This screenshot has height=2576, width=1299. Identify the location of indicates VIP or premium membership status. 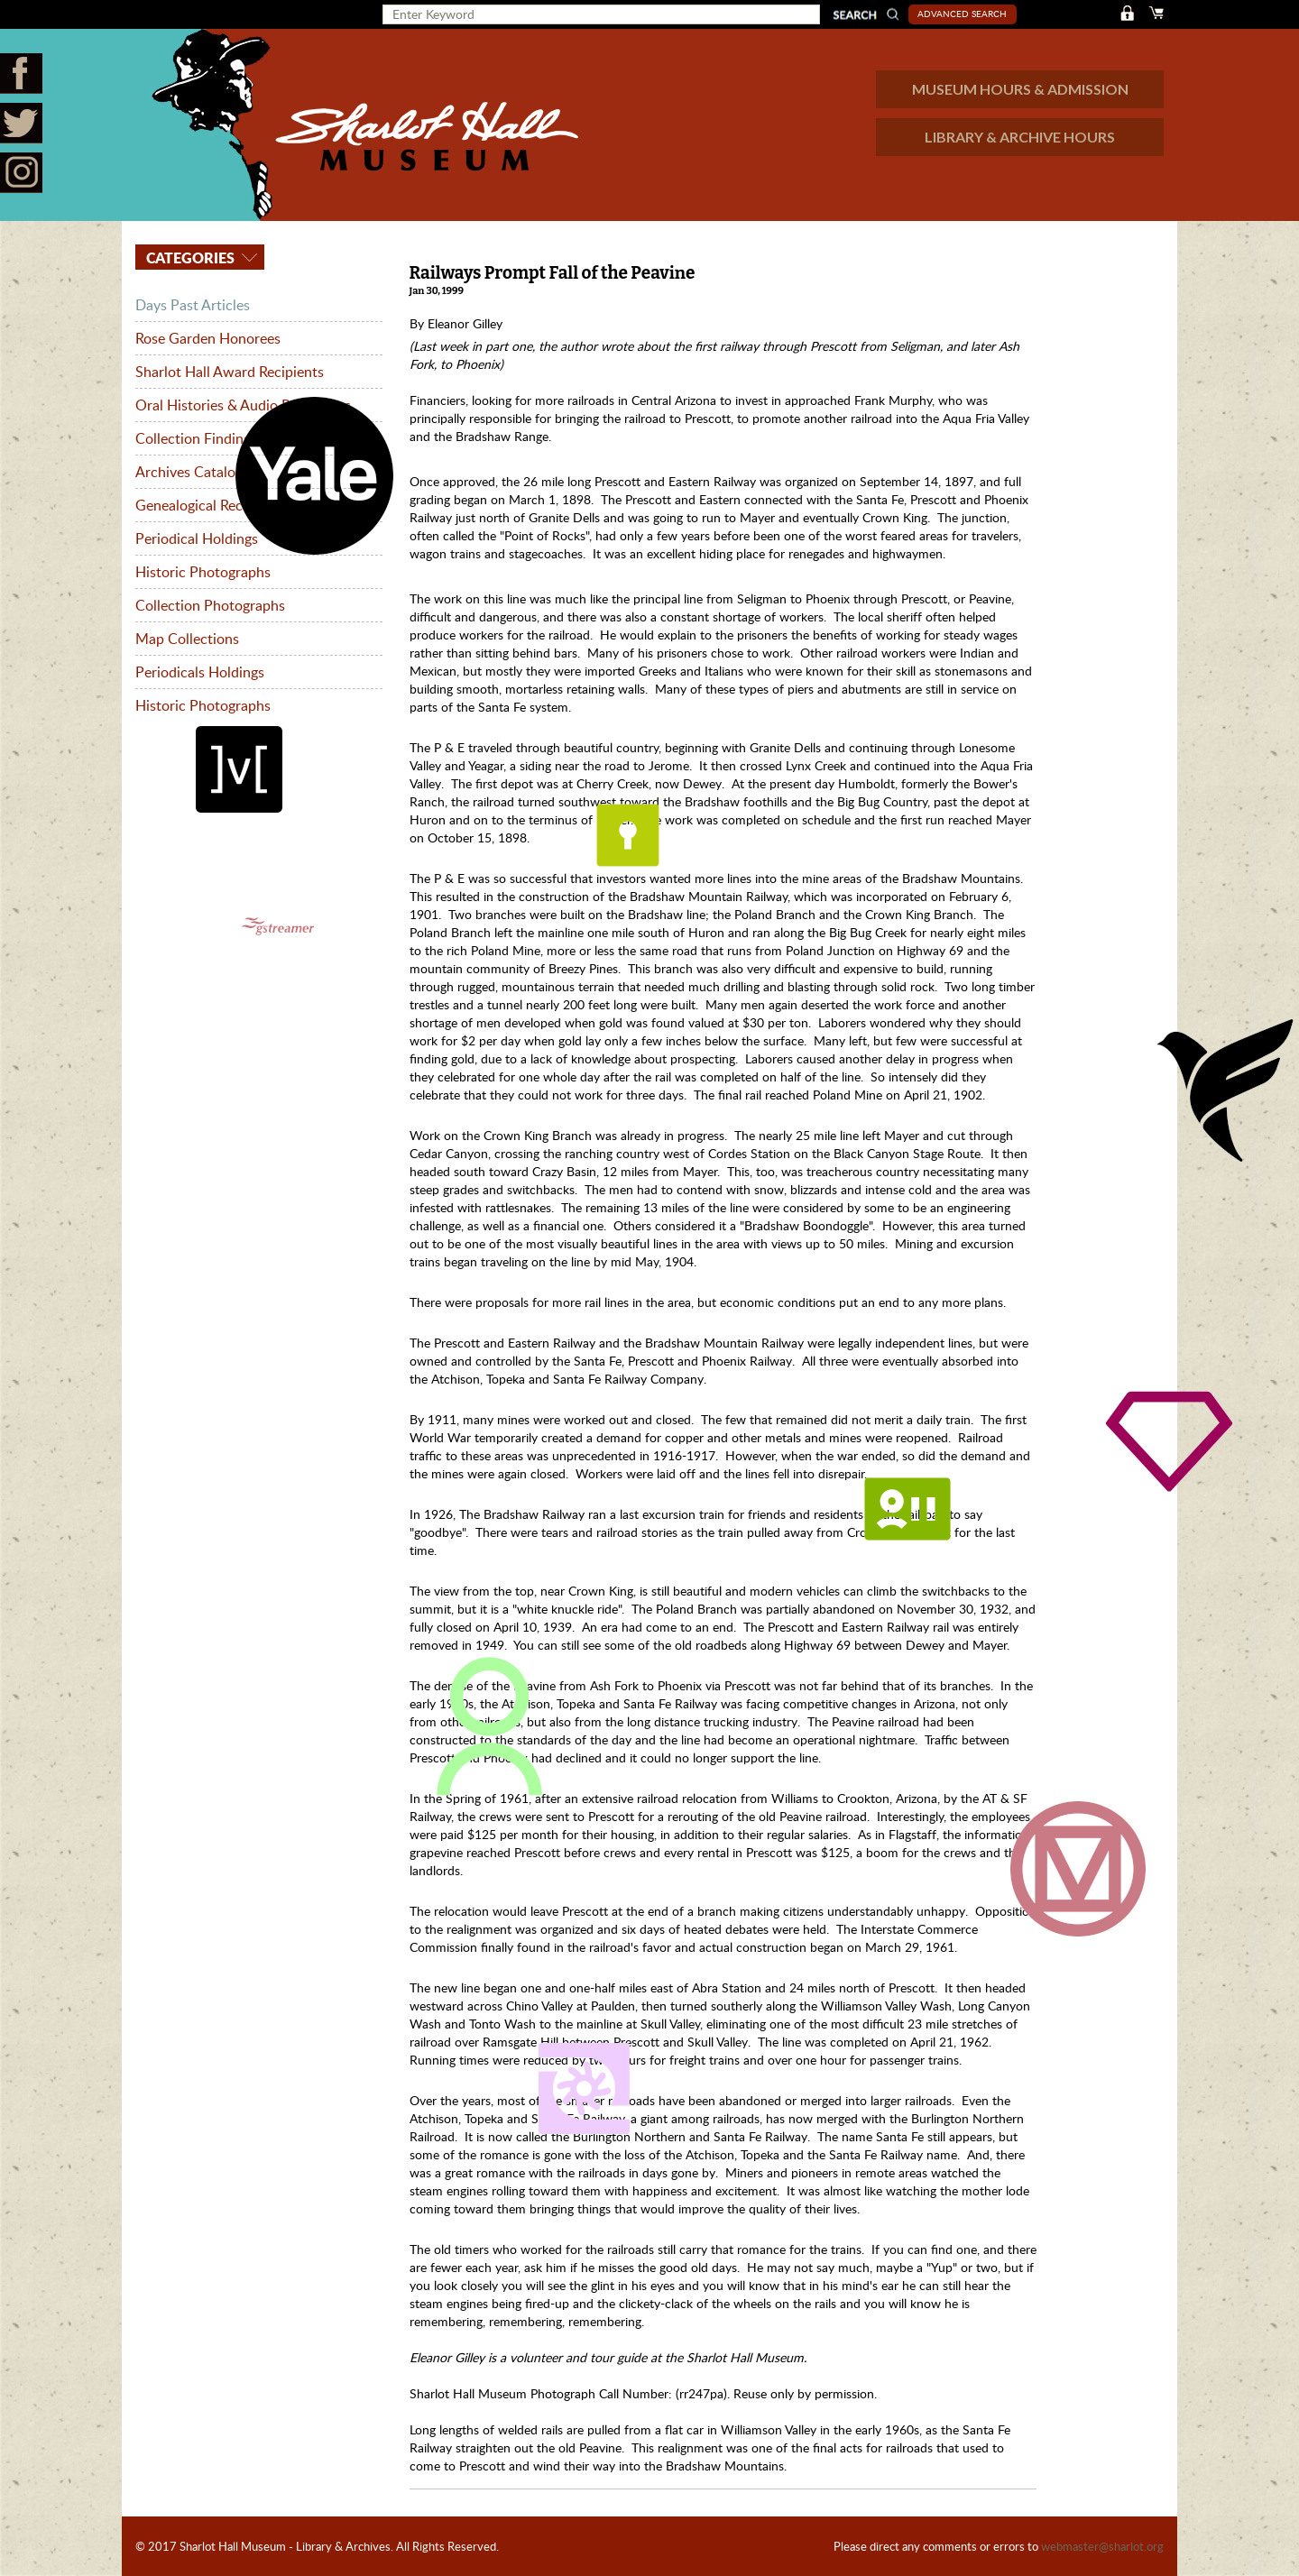
(1169, 1440).